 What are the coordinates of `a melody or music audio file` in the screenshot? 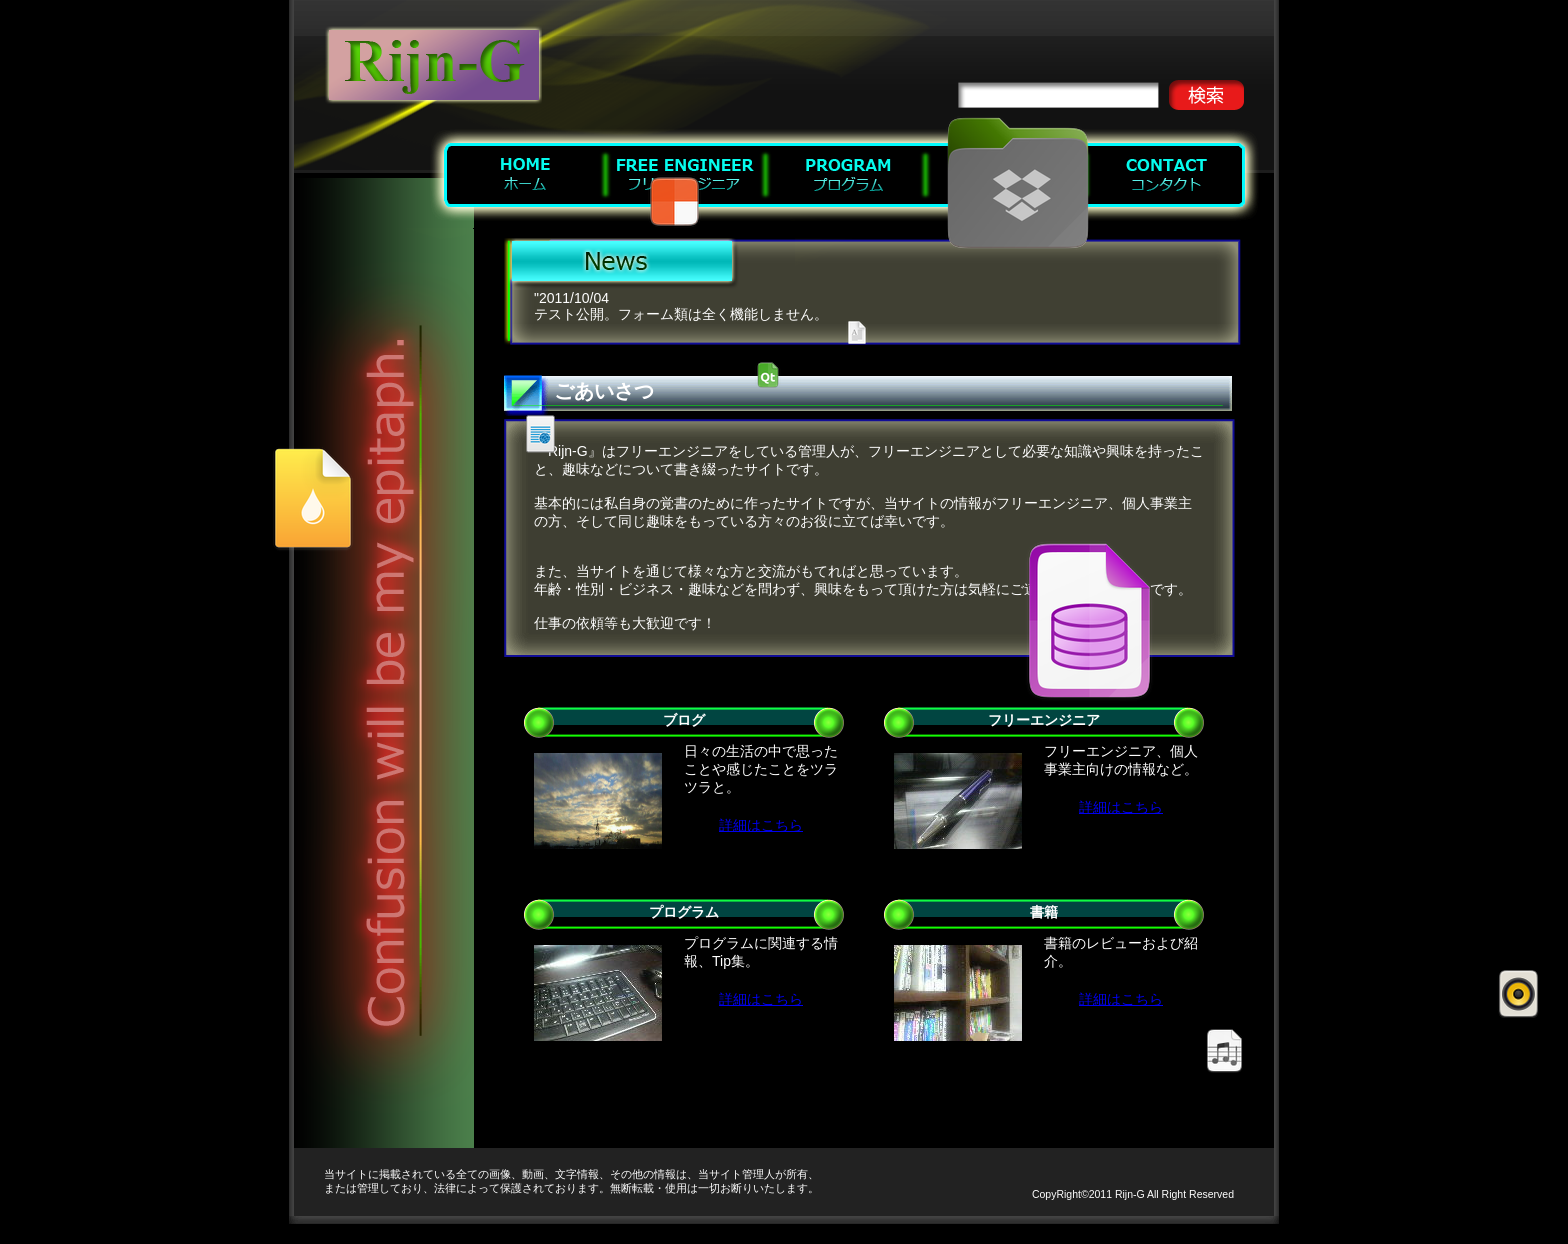 It's located at (1224, 1050).